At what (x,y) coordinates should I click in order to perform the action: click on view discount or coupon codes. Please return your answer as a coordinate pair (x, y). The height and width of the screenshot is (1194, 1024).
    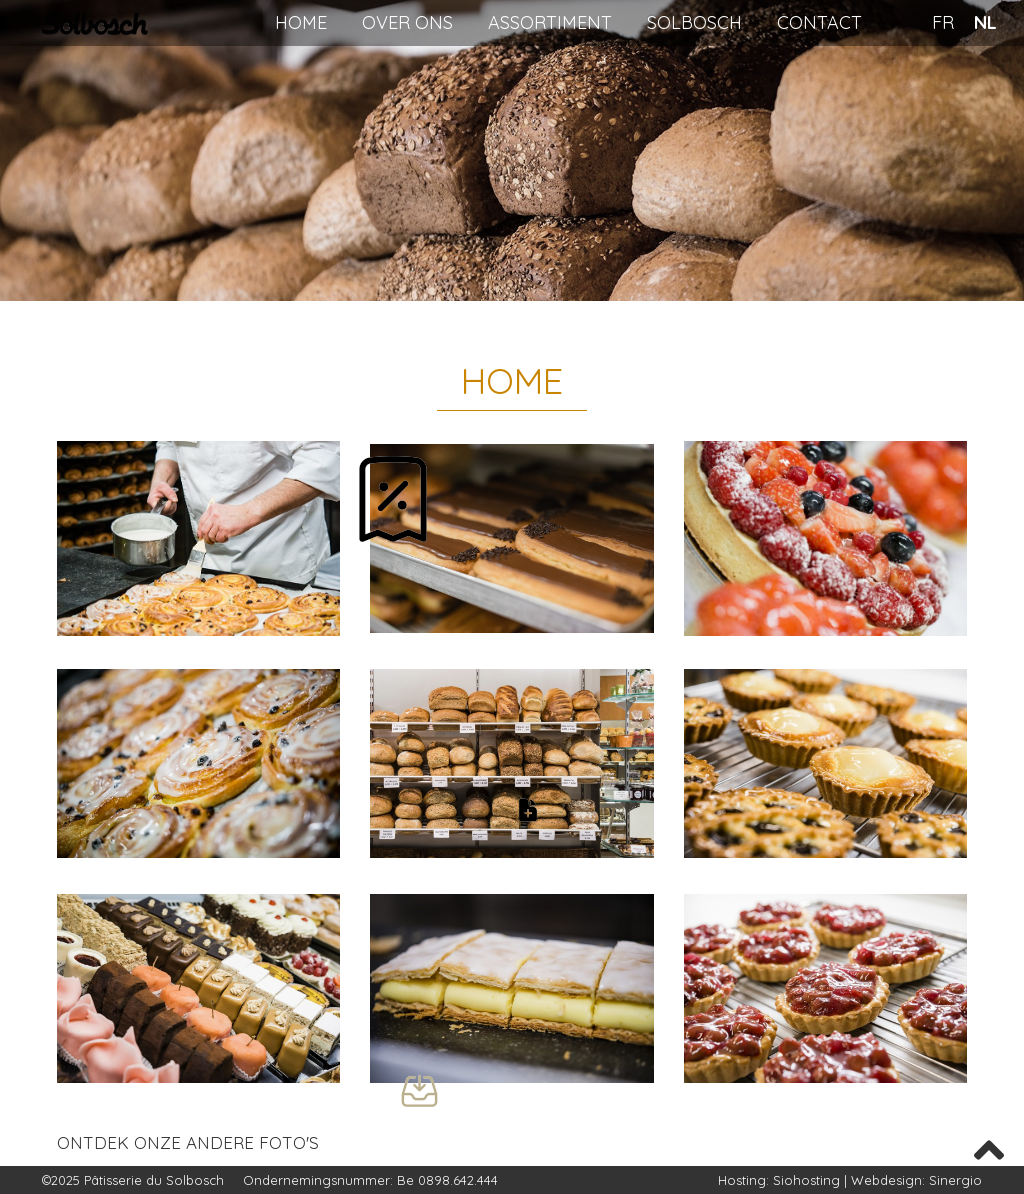
    Looking at the image, I should click on (393, 499).